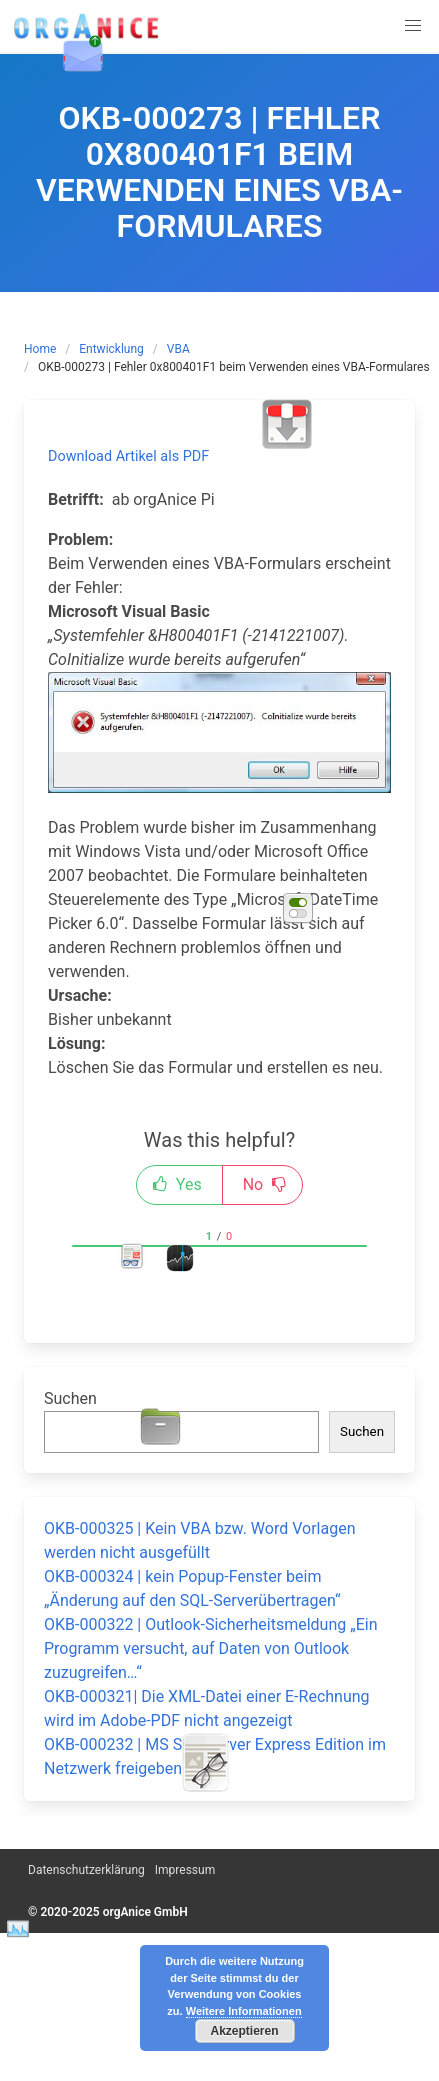  What do you see at coordinates (287, 424) in the screenshot?
I see `open transmission torrent client` at bounding box center [287, 424].